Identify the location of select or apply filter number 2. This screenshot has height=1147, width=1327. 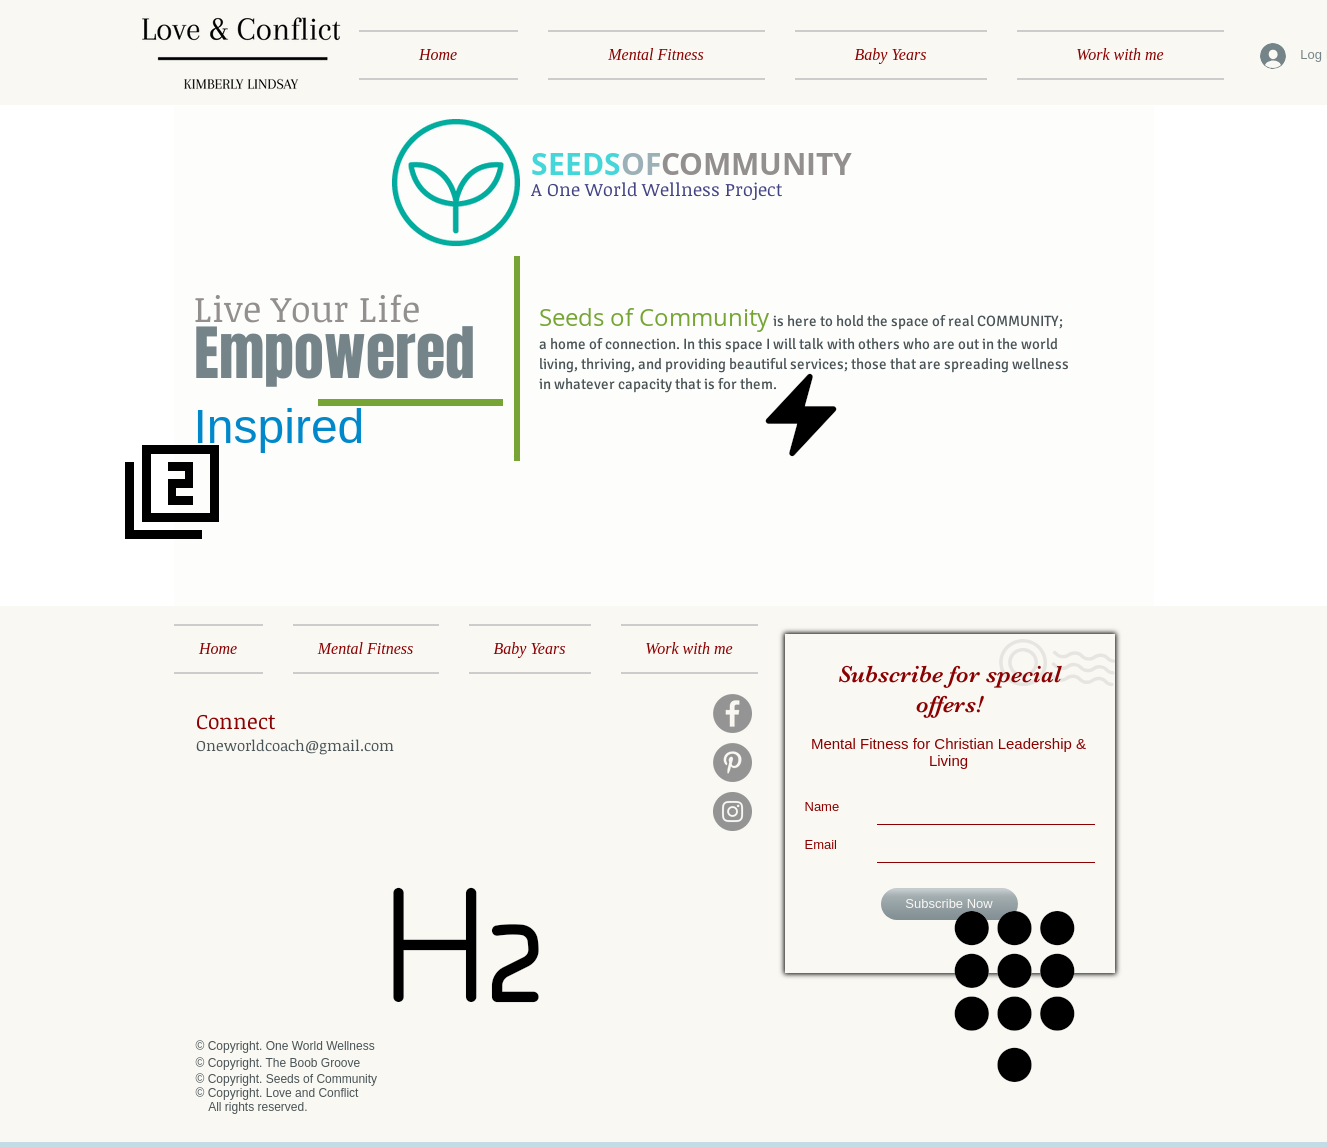
(172, 492).